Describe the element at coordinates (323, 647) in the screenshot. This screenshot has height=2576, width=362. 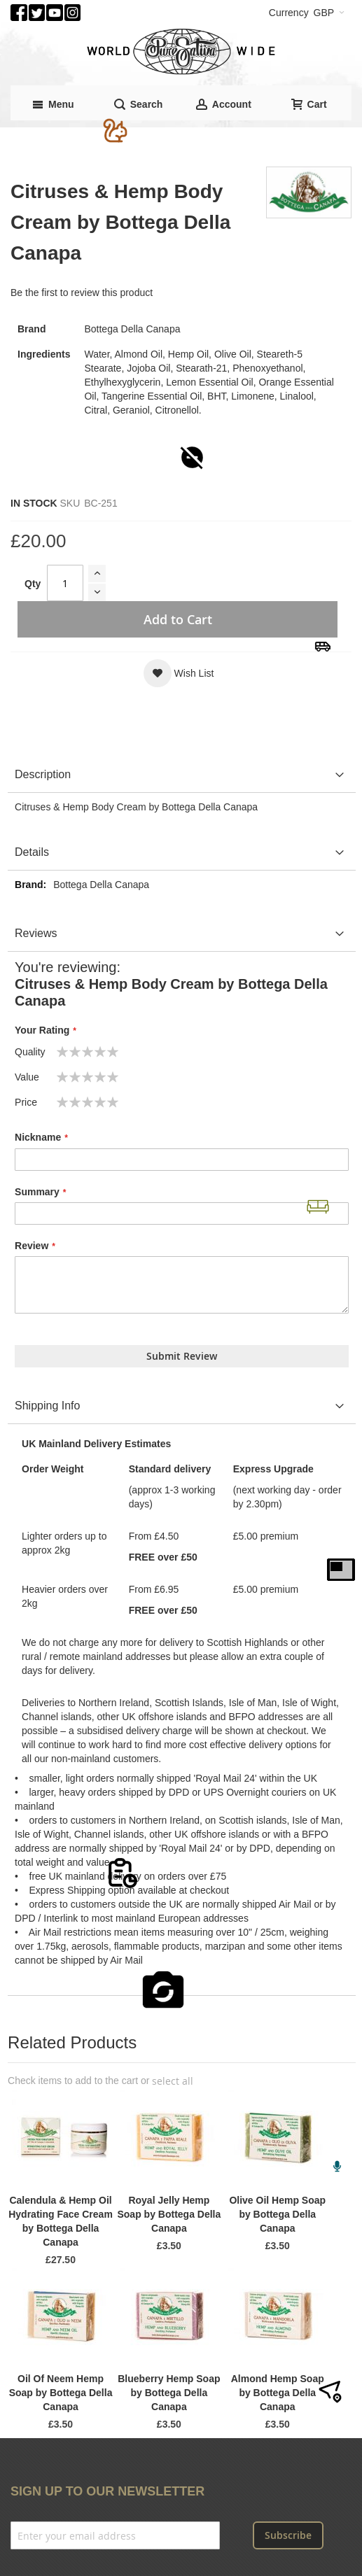
I see `access airport shuttle services` at that location.